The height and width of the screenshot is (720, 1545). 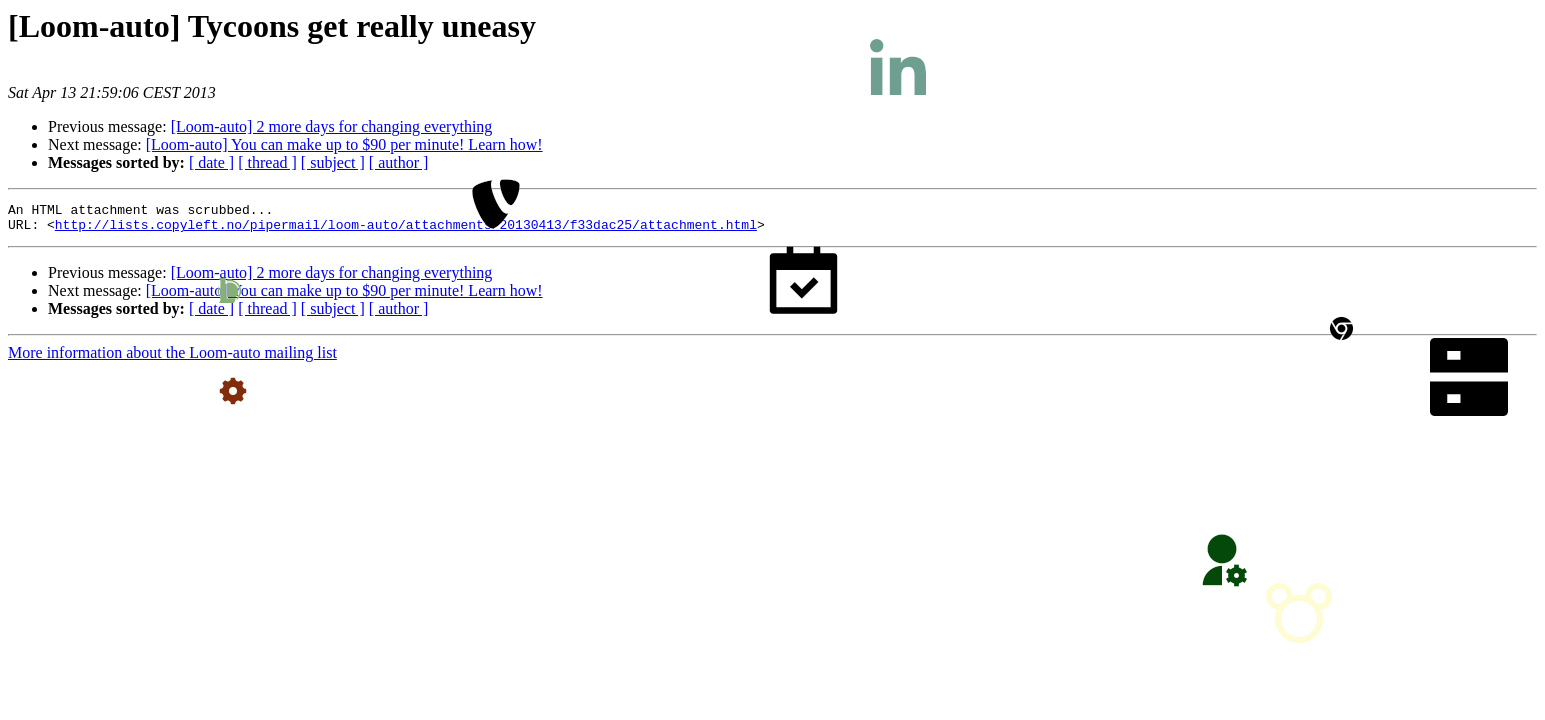 I want to click on access server settings or management, so click(x=1469, y=377).